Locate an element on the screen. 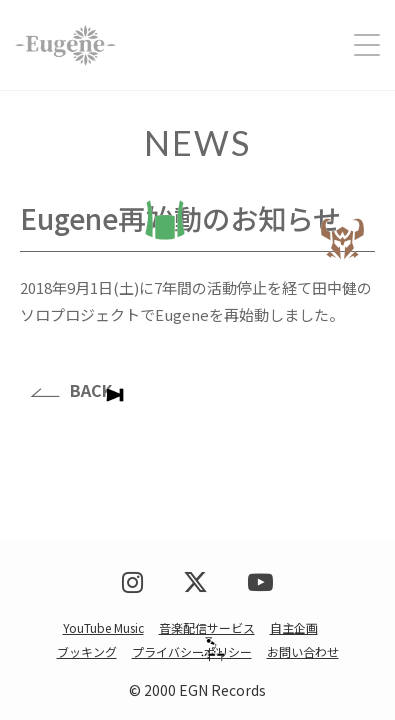 The image size is (395, 720). enter the arena or battle mode is located at coordinates (165, 220).